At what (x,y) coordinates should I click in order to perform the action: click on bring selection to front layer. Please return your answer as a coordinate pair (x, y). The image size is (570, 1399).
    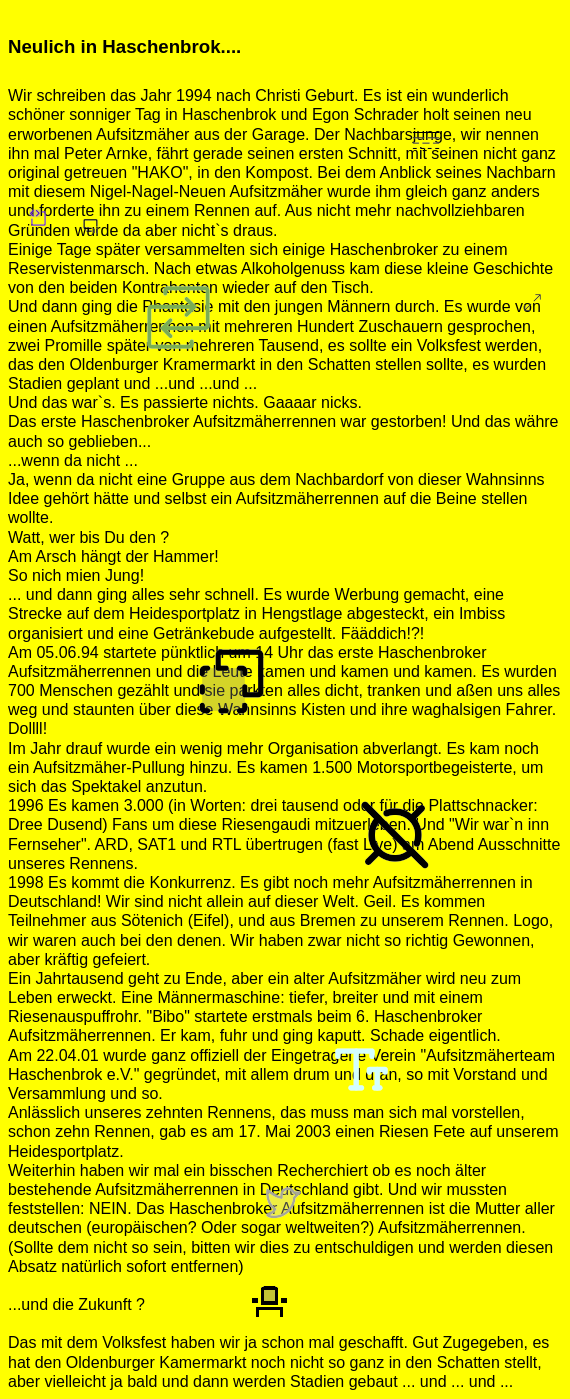
    Looking at the image, I should click on (231, 681).